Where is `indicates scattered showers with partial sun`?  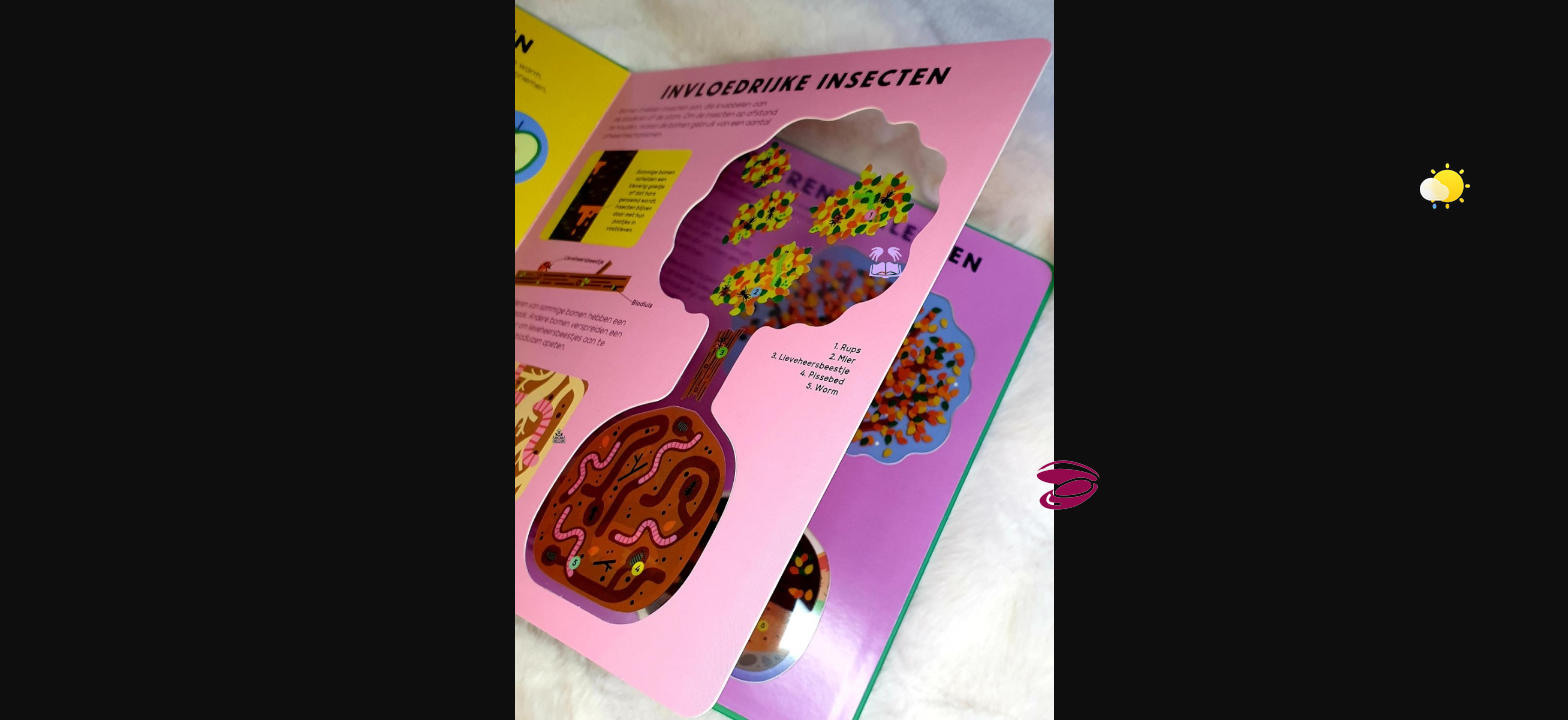 indicates scattered showers with partial sun is located at coordinates (1445, 186).